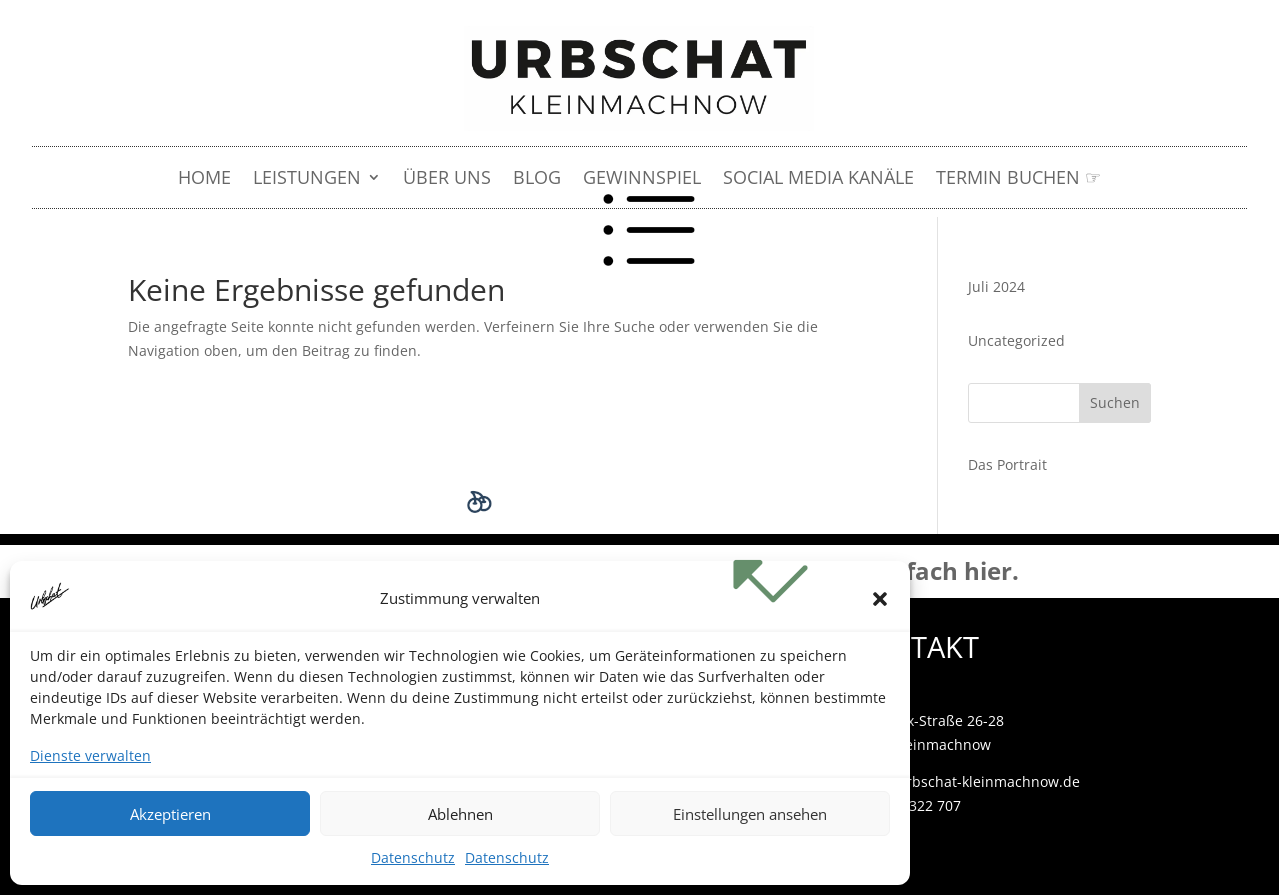  Describe the element at coordinates (649, 230) in the screenshot. I see `view items in a bulleted list format` at that location.